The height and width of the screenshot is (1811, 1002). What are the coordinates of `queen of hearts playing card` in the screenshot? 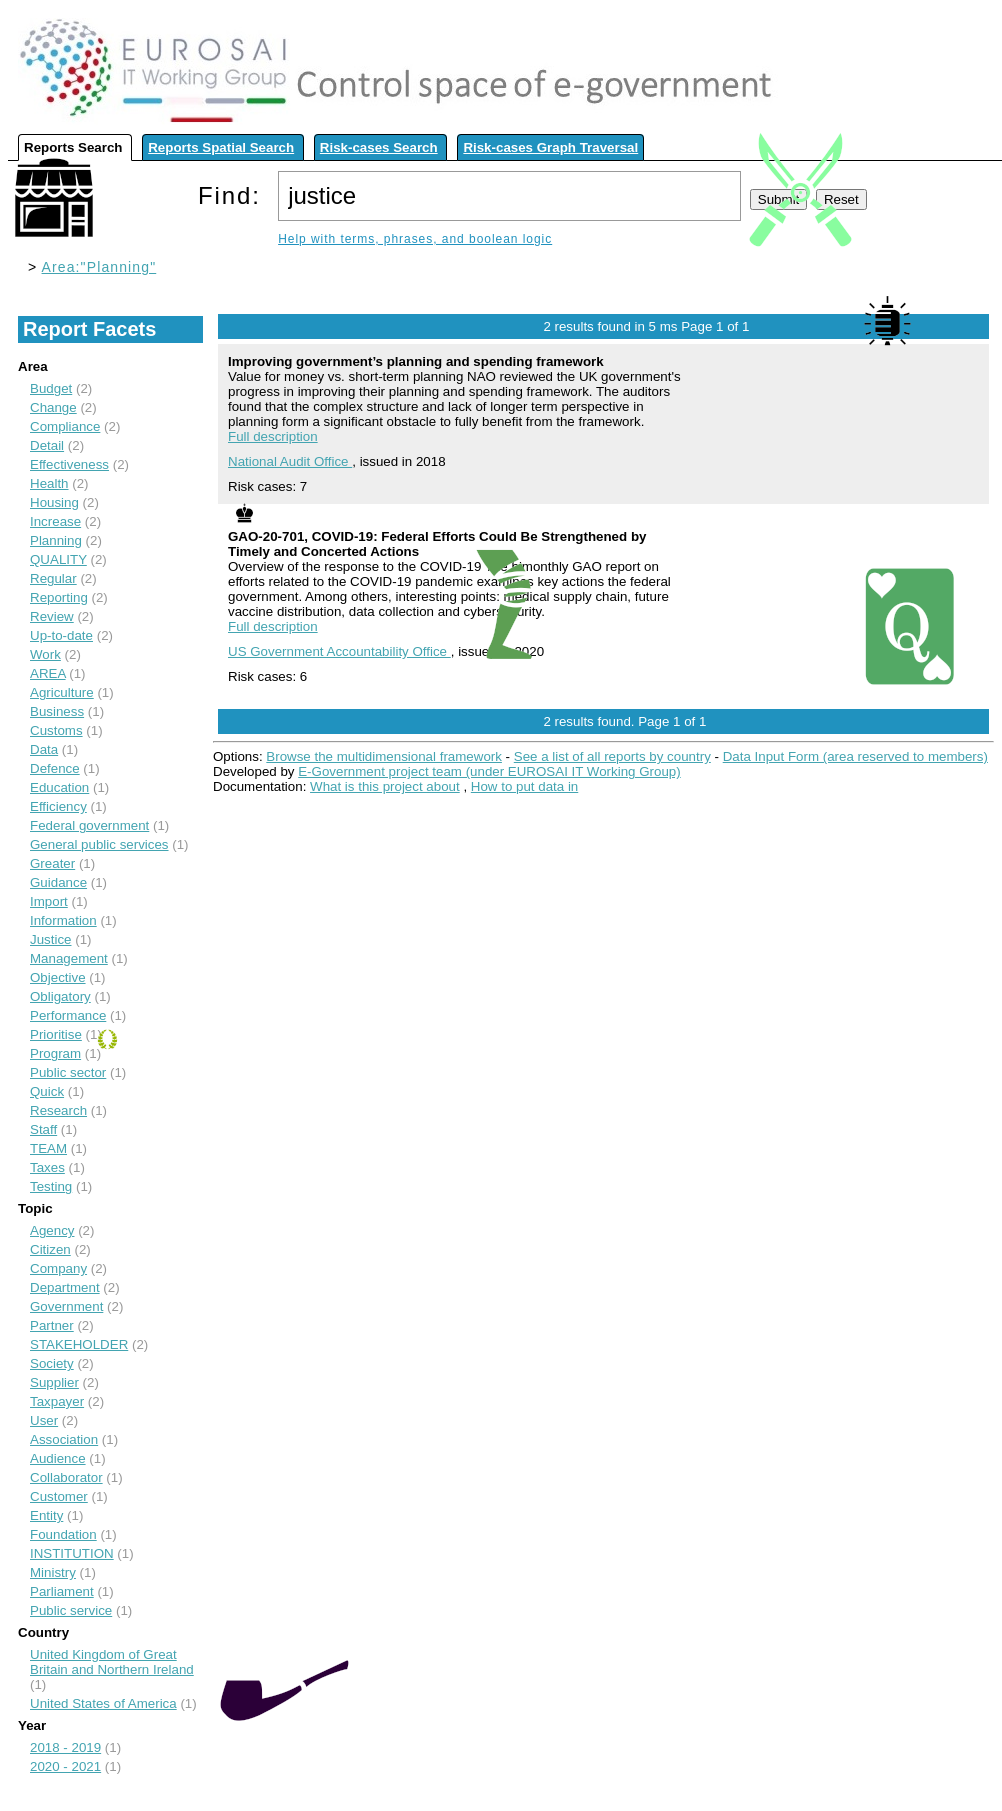 It's located at (909, 626).